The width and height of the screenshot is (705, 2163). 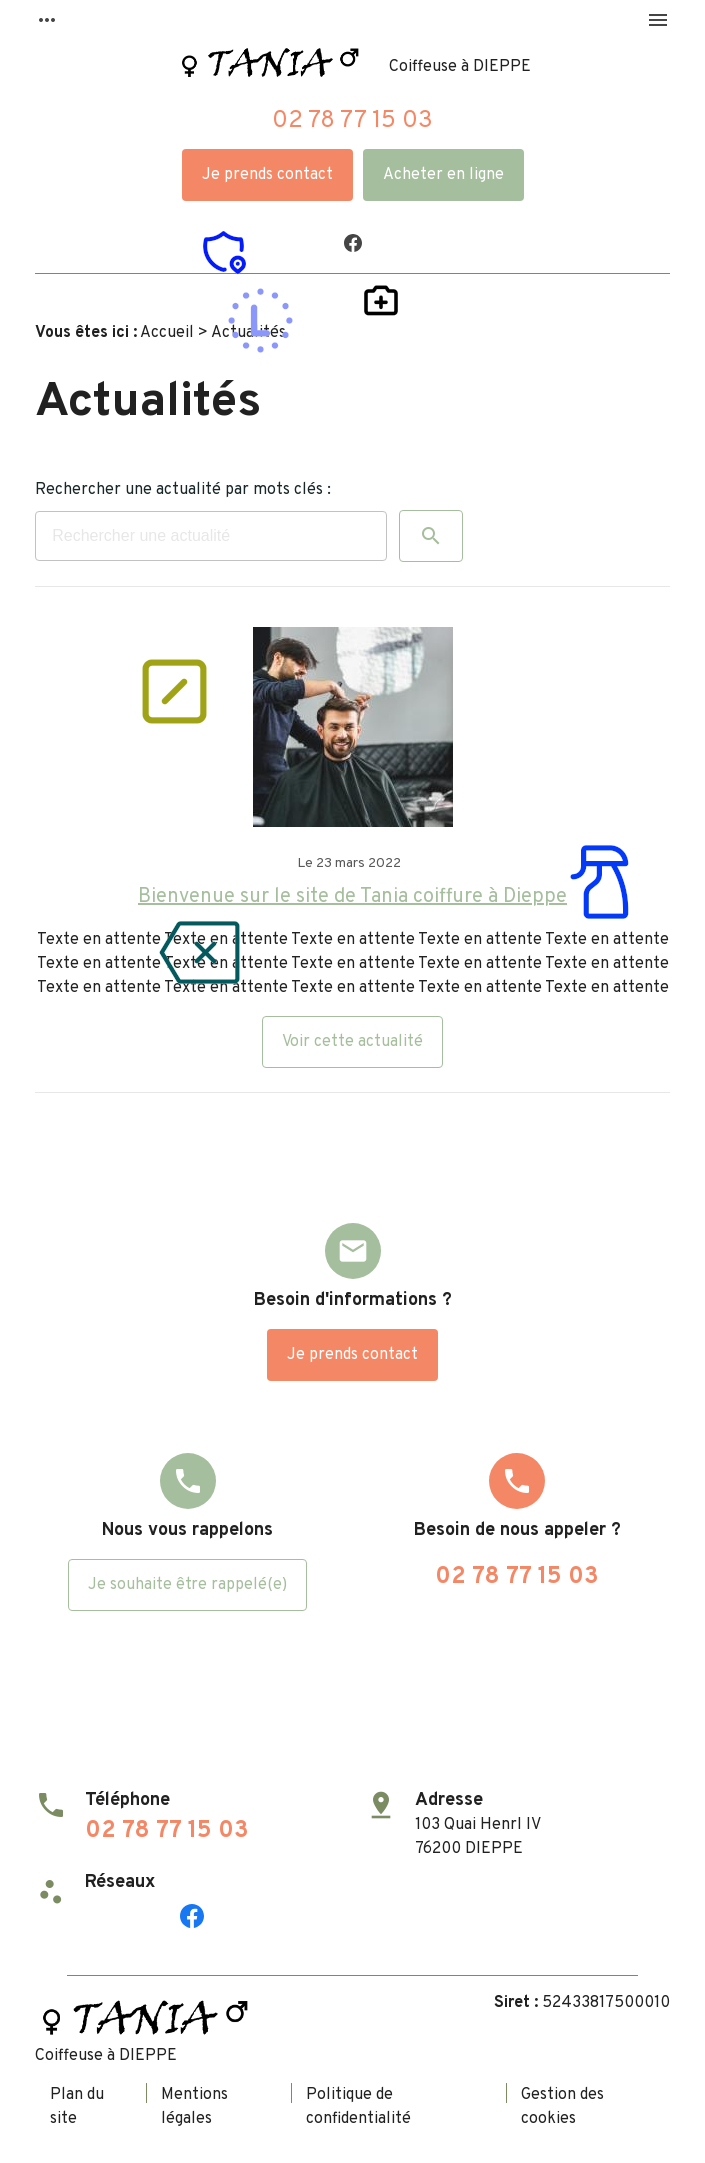 What do you see at coordinates (202, 952) in the screenshot?
I see `delete the last character entered` at bounding box center [202, 952].